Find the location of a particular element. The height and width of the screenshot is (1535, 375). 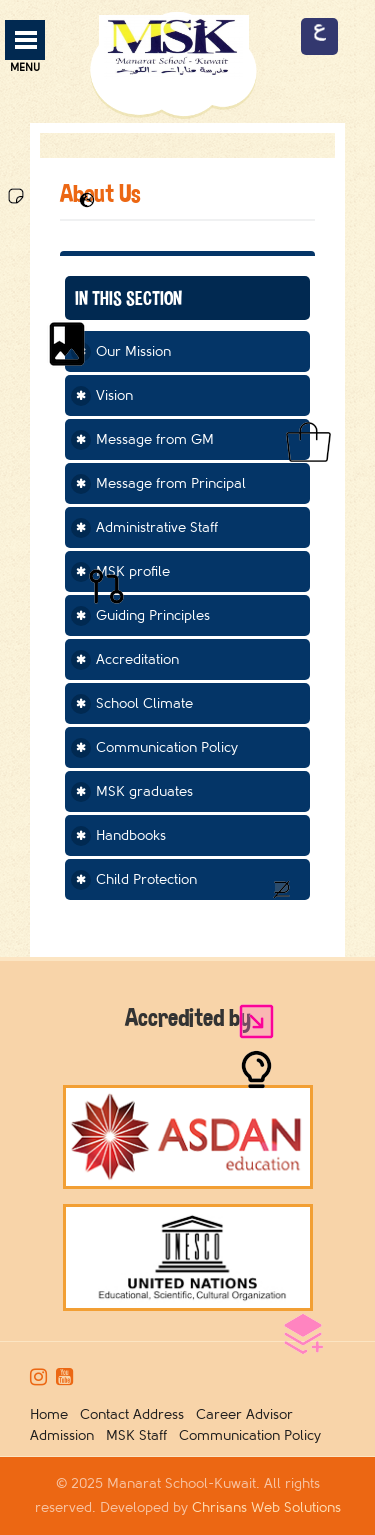

view your shopping bag is located at coordinates (308, 444).